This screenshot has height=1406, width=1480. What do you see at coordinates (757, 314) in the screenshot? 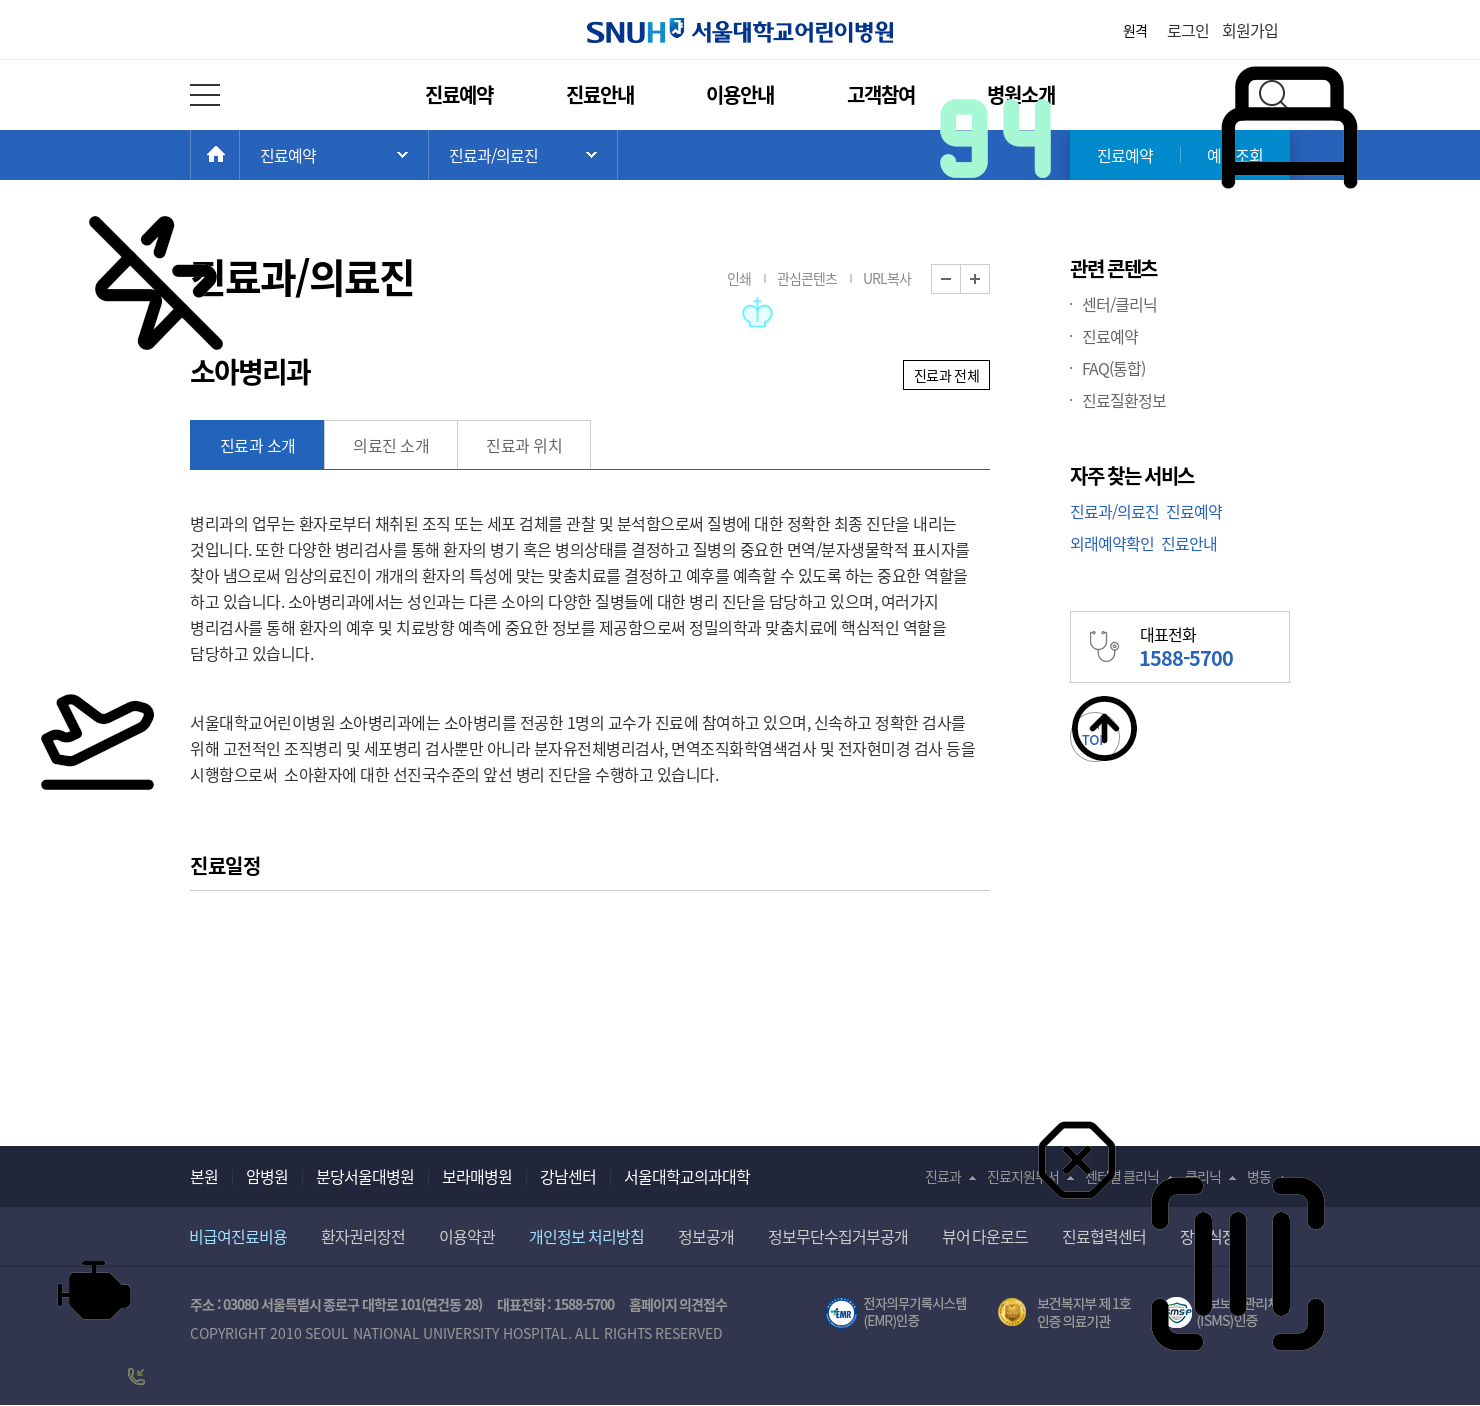
I see `indicates premium or royal status` at bounding box center [757, 314].